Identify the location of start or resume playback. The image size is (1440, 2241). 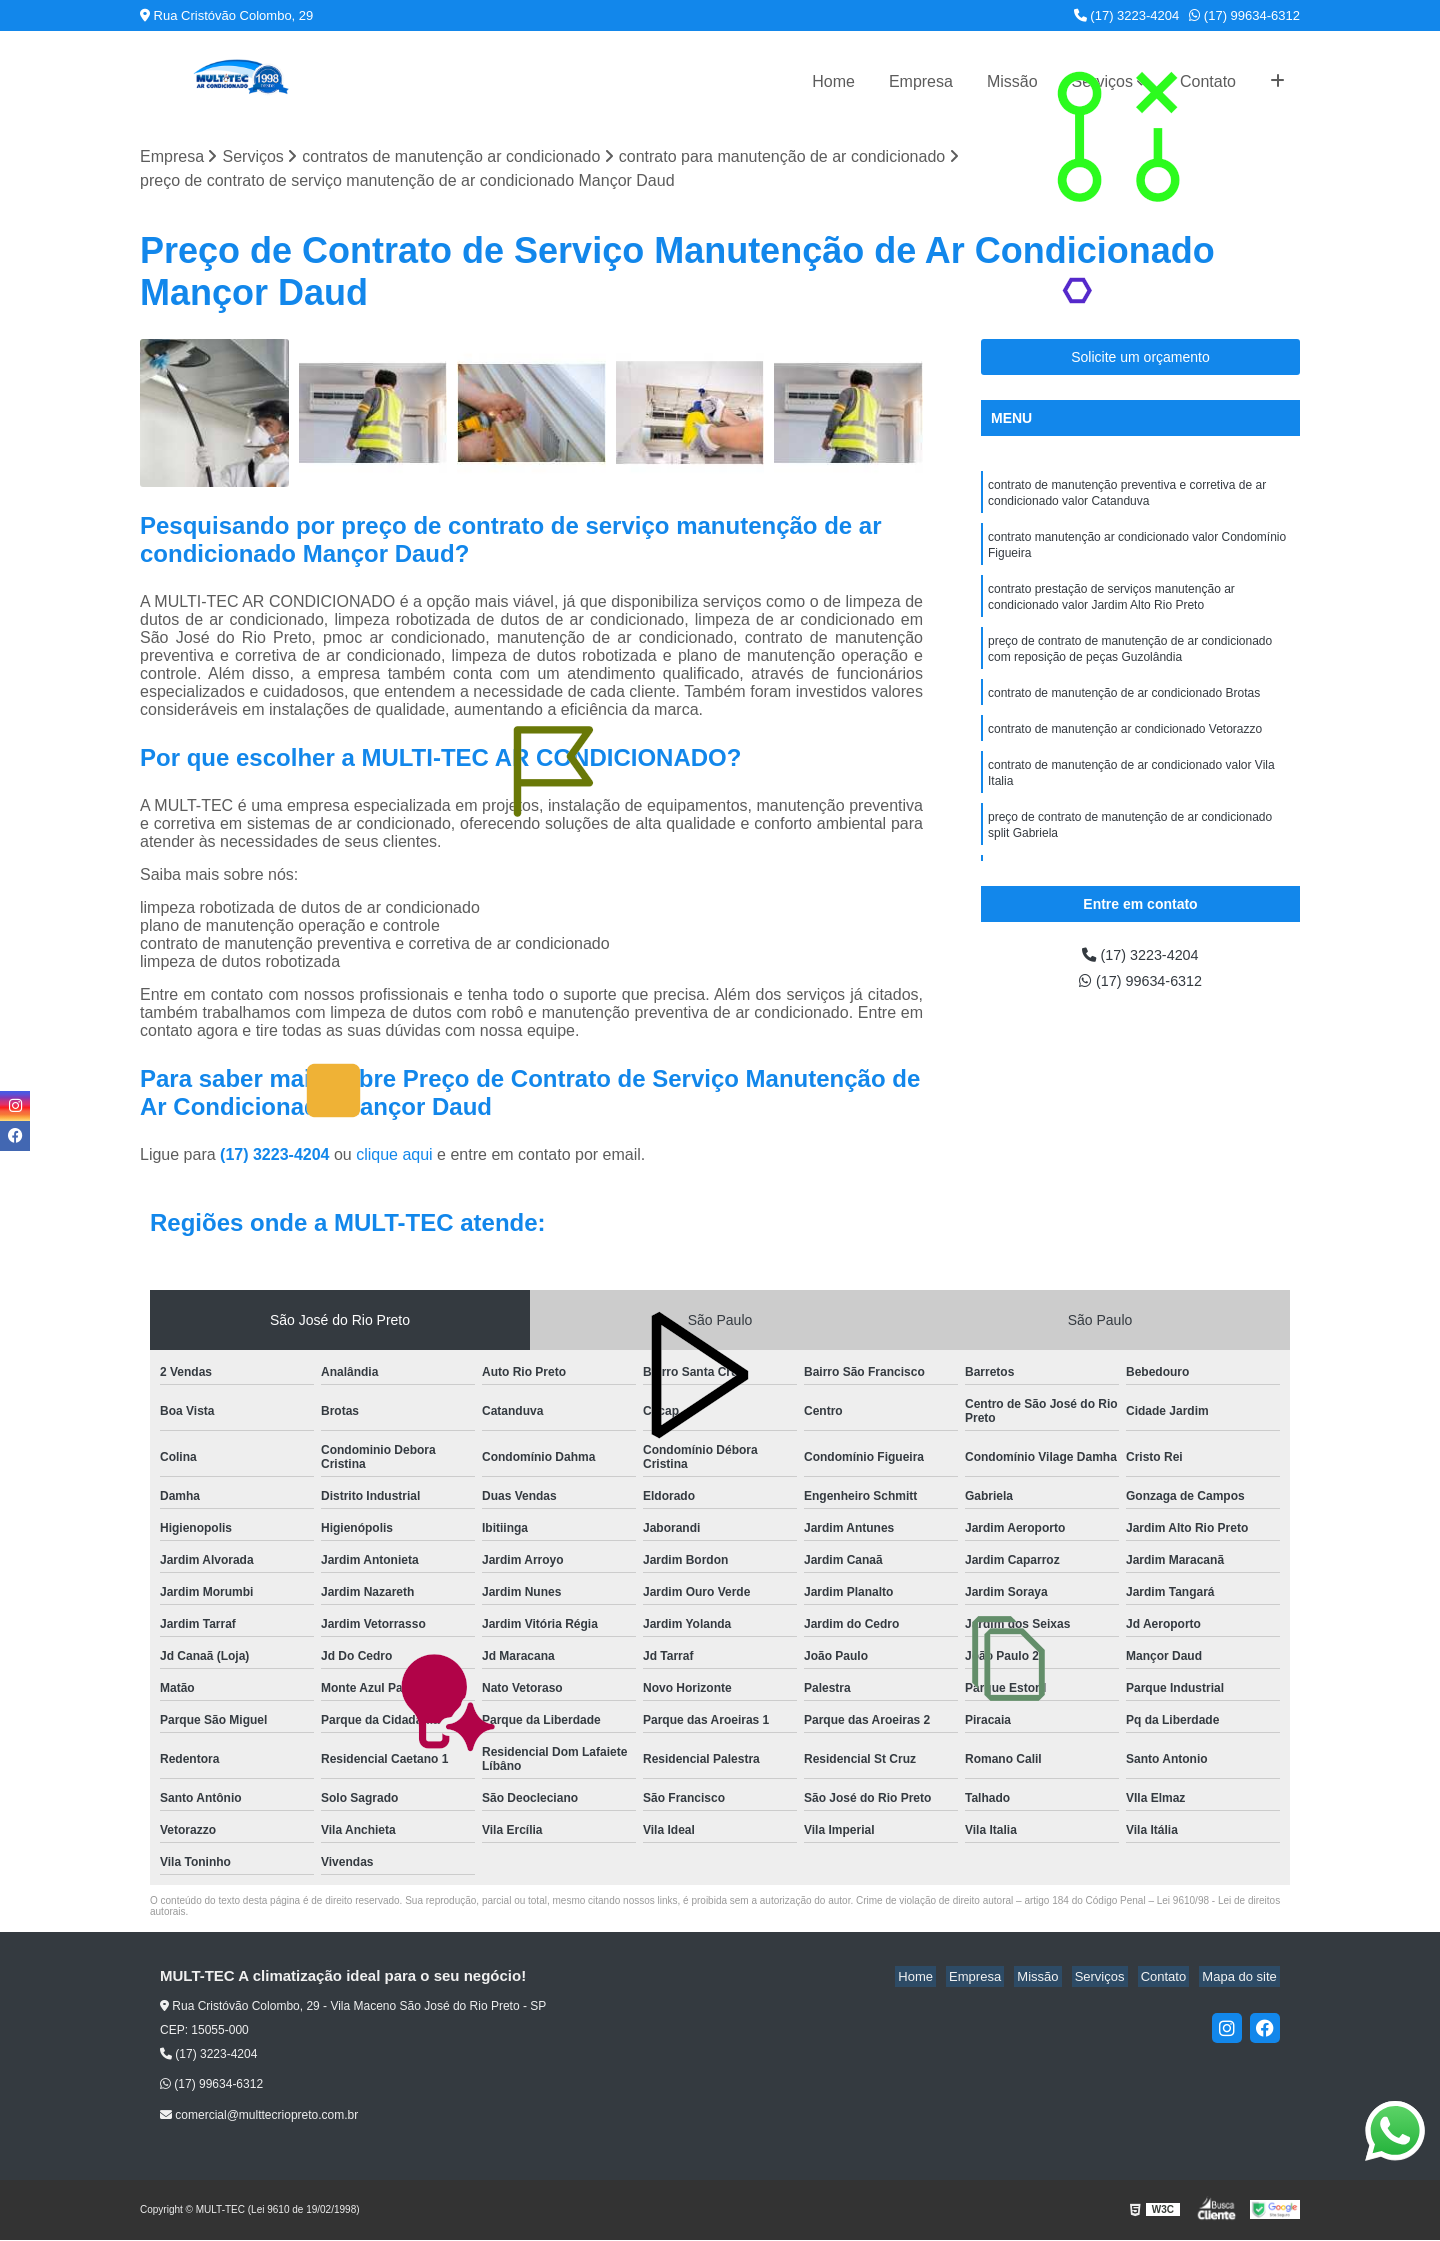
(701, 1371).